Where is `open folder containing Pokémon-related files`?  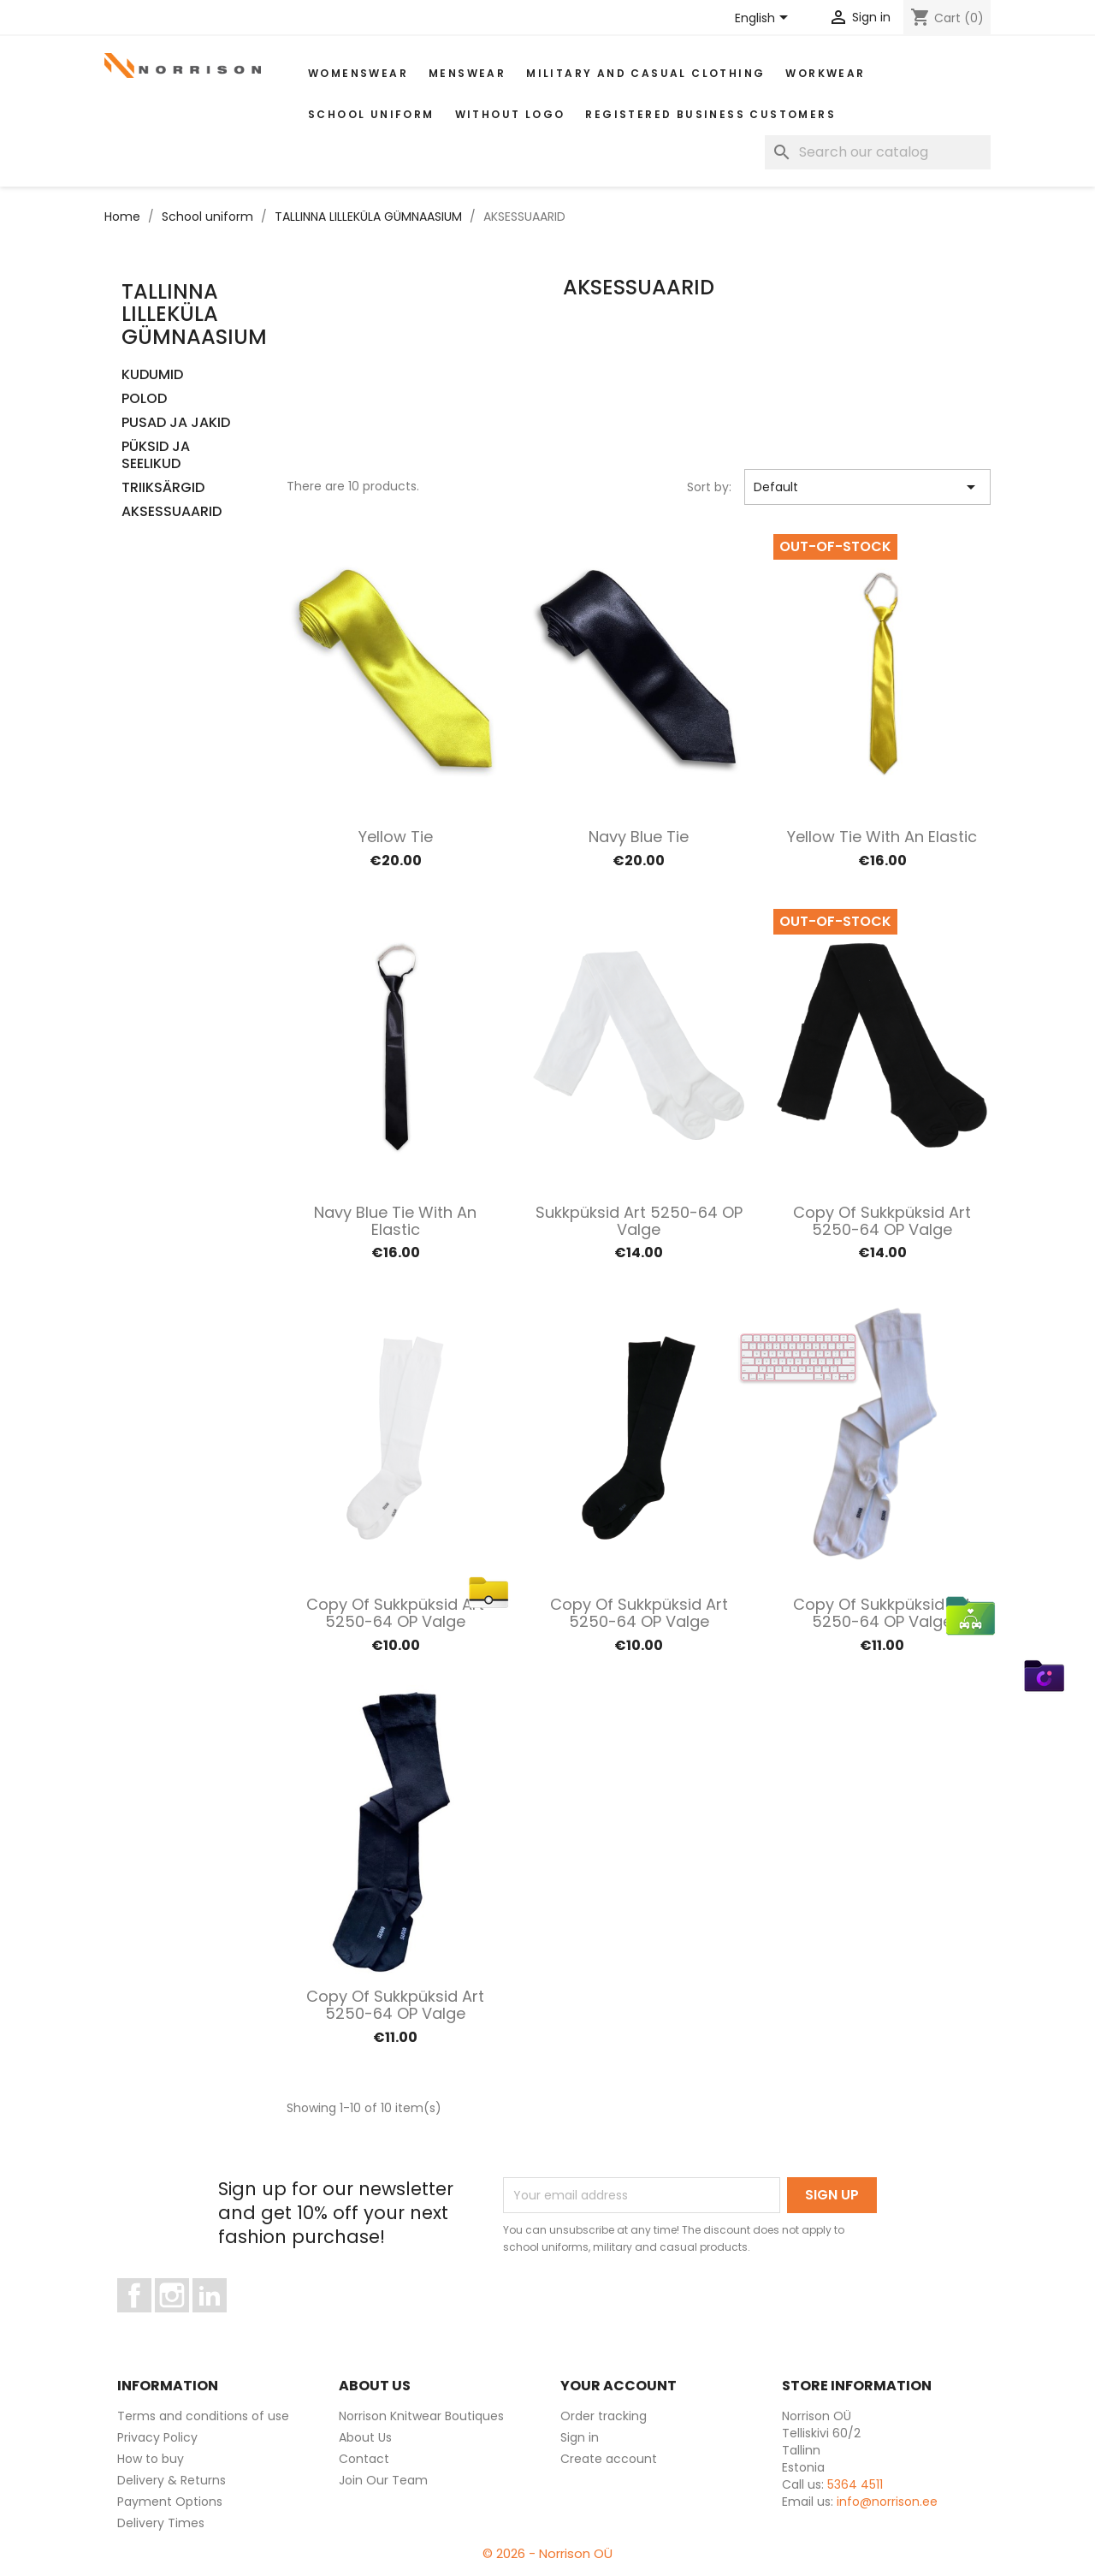
open folder containing Pokémon-related files is located at coordinates (488, 1594).